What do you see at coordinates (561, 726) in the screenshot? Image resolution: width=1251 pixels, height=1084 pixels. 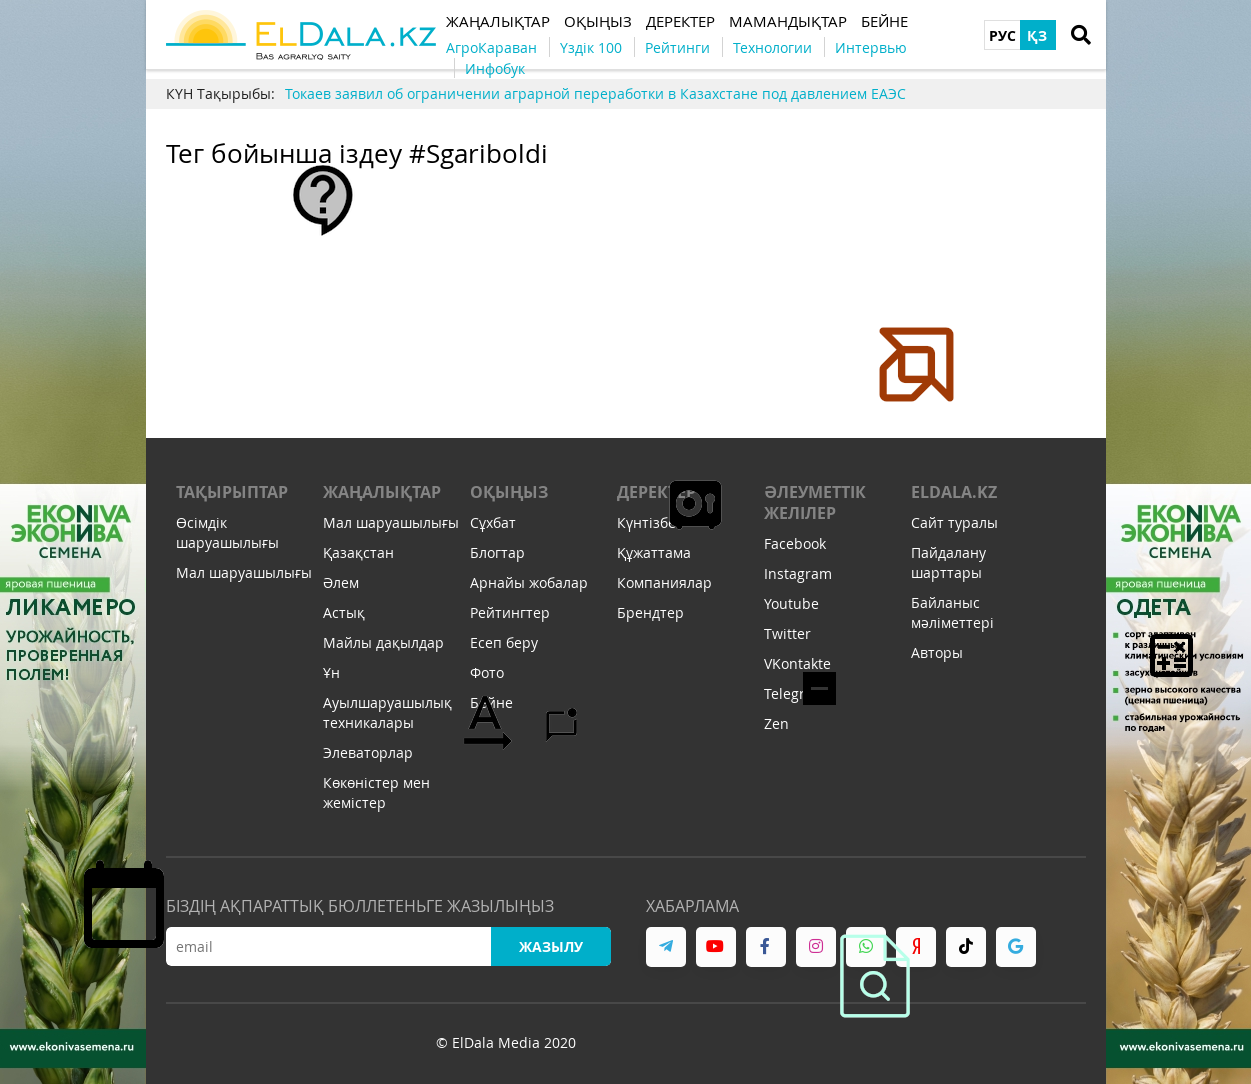 I see `indicates unread messages in chat` at bounding box center [561, 726].